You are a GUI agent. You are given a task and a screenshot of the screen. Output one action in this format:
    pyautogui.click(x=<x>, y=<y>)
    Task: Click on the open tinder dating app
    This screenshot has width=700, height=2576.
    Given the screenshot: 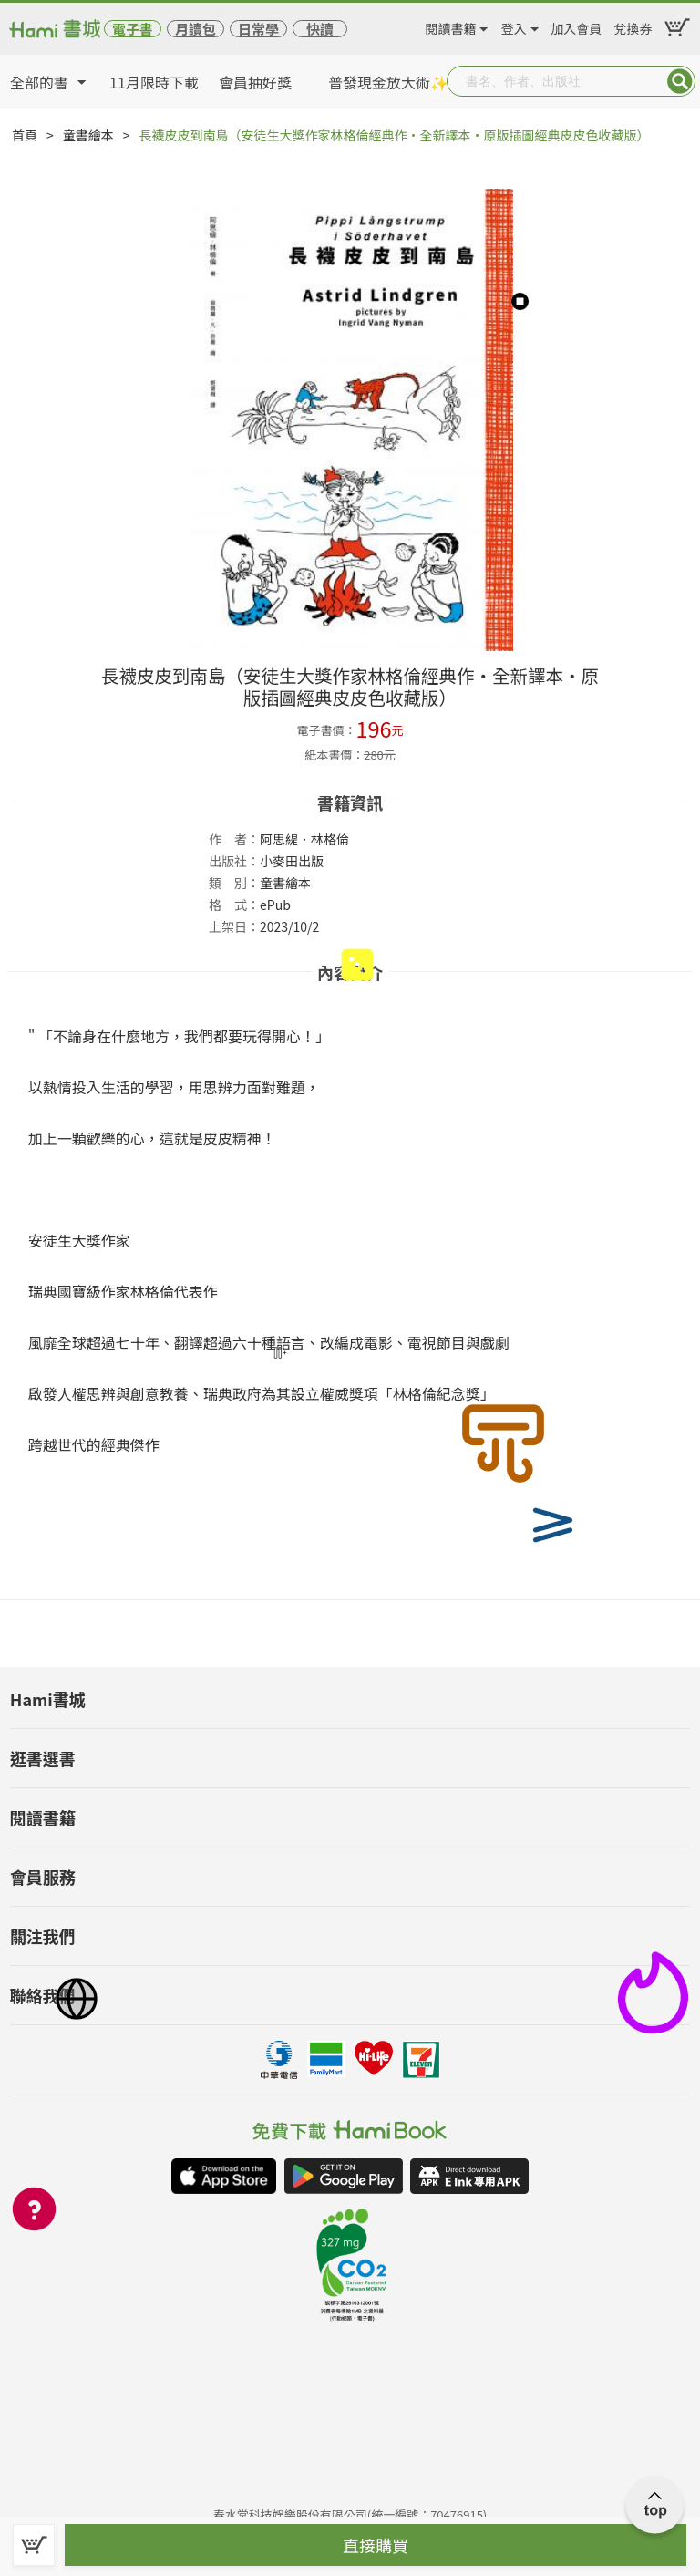 What is the action you would take?
    pyautogui.click(x=653, y=1994)
    